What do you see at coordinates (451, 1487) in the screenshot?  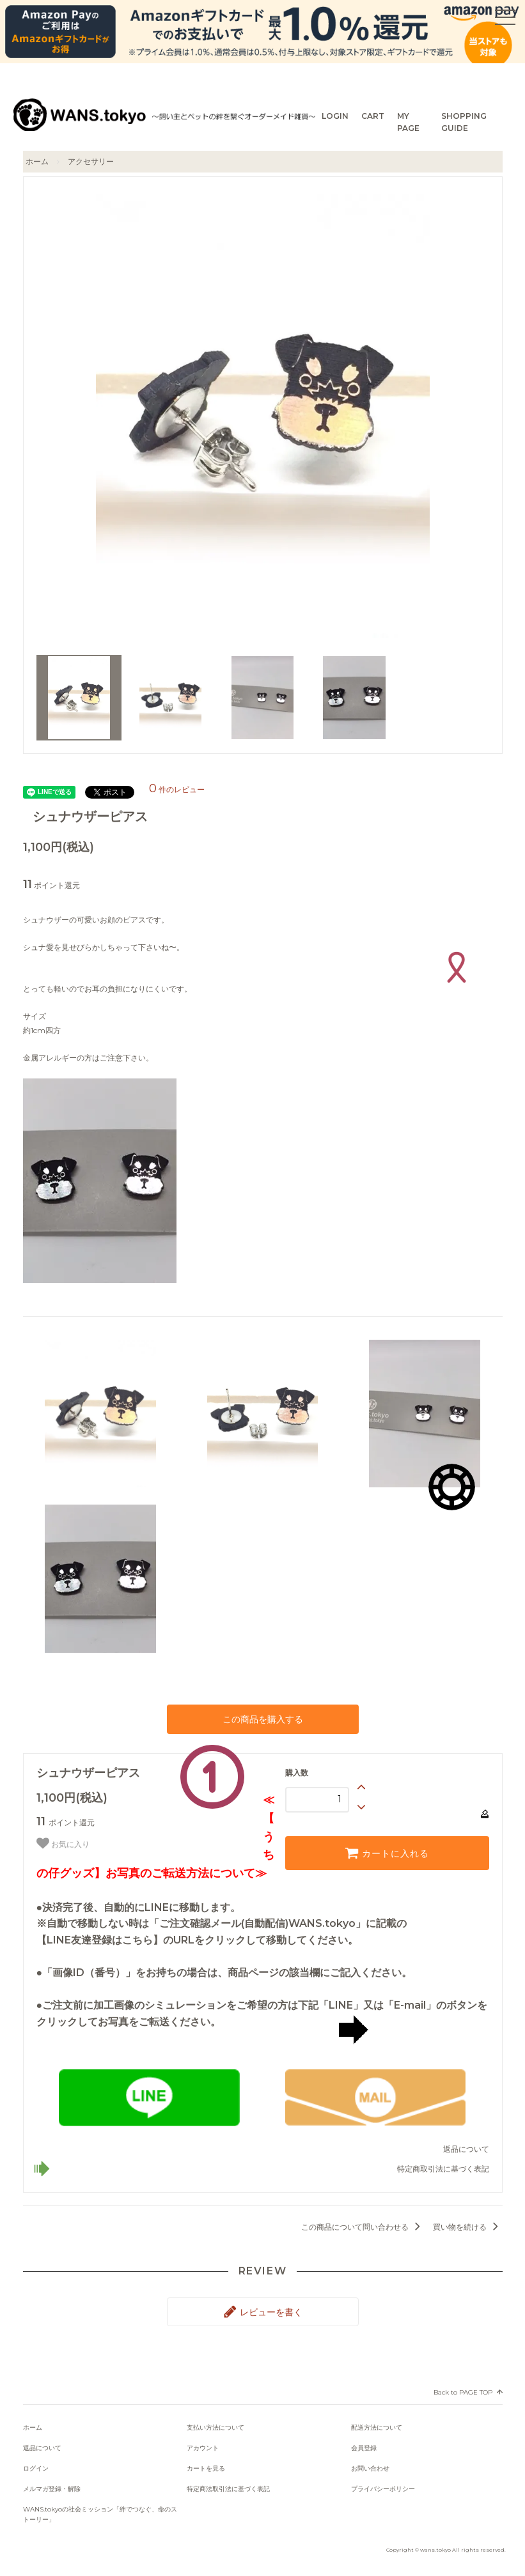 I see `access casino or gambling games` at bounding box center [451, 1487].